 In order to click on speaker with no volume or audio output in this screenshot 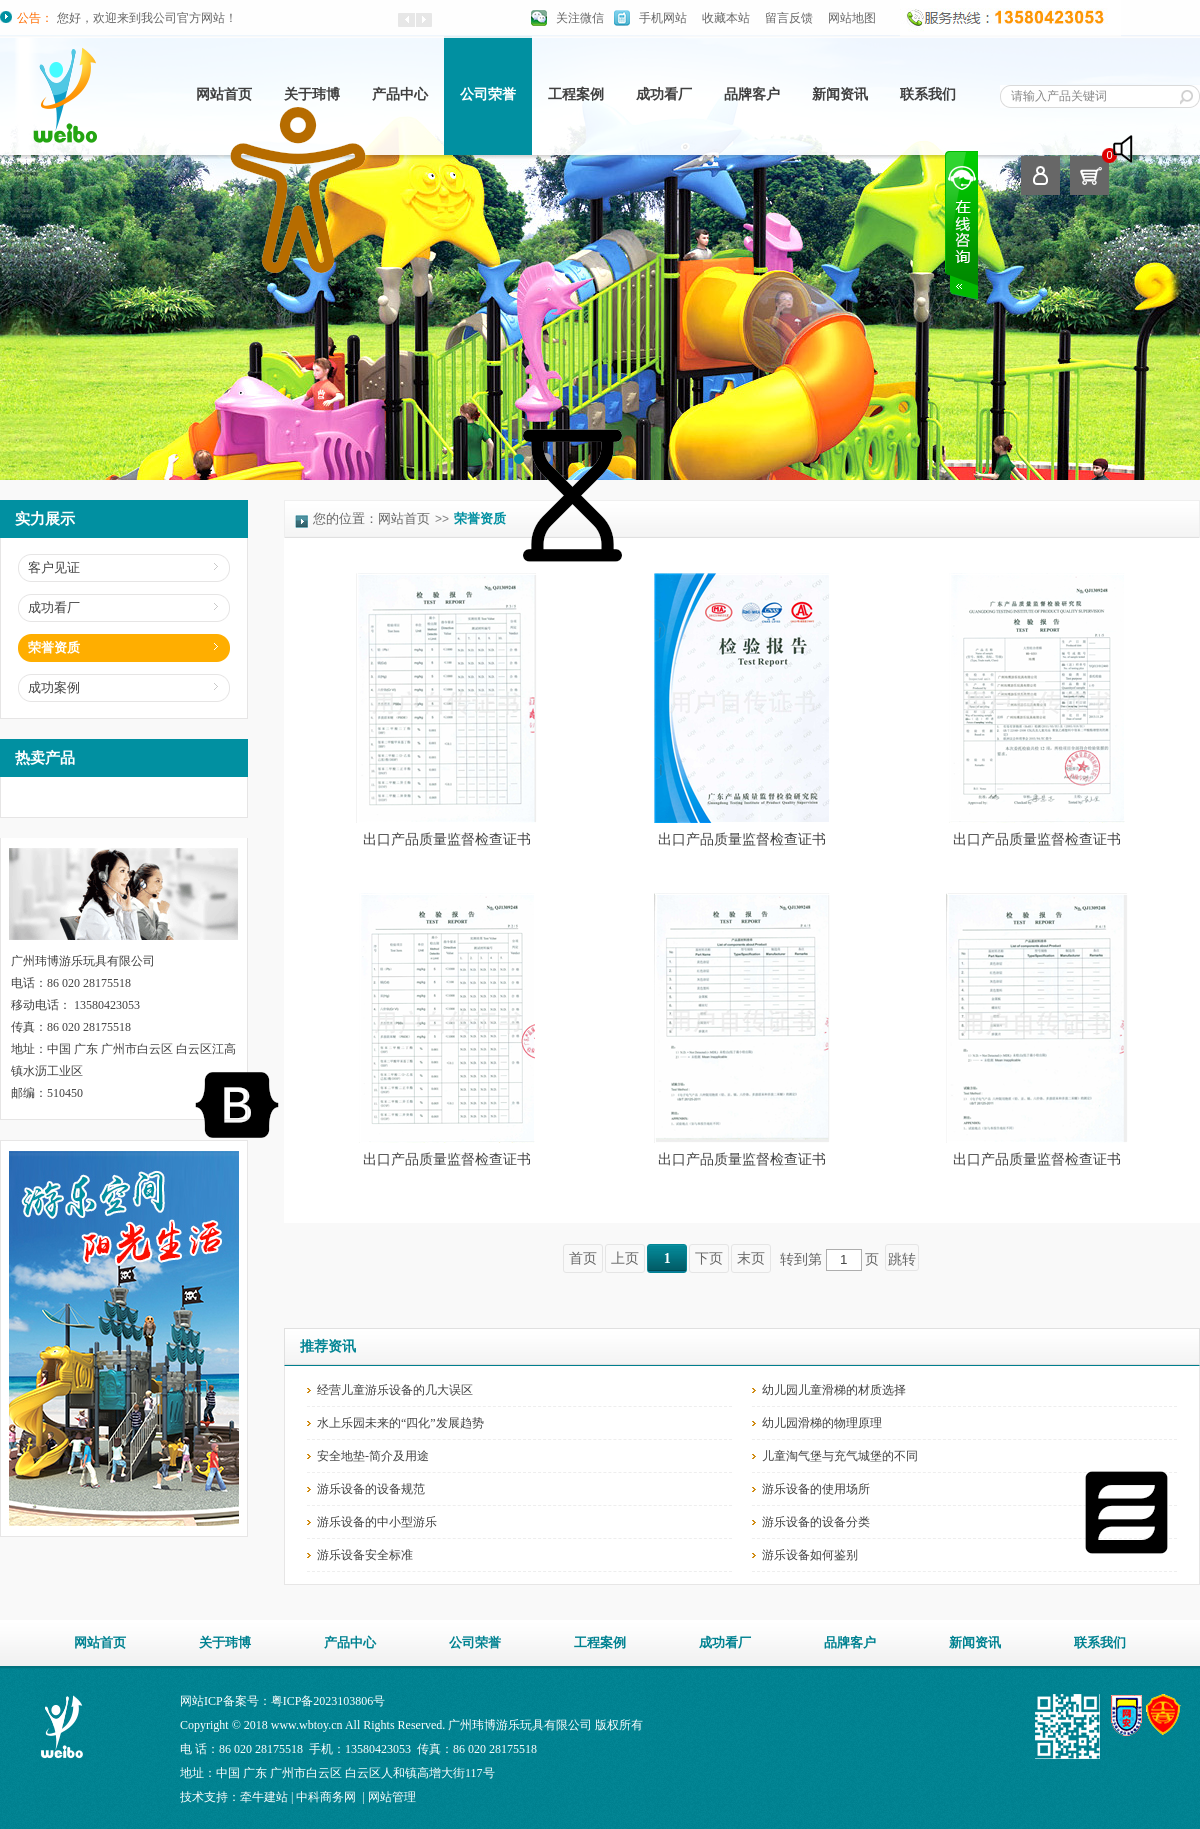, I will do `click(1128, 149)`.